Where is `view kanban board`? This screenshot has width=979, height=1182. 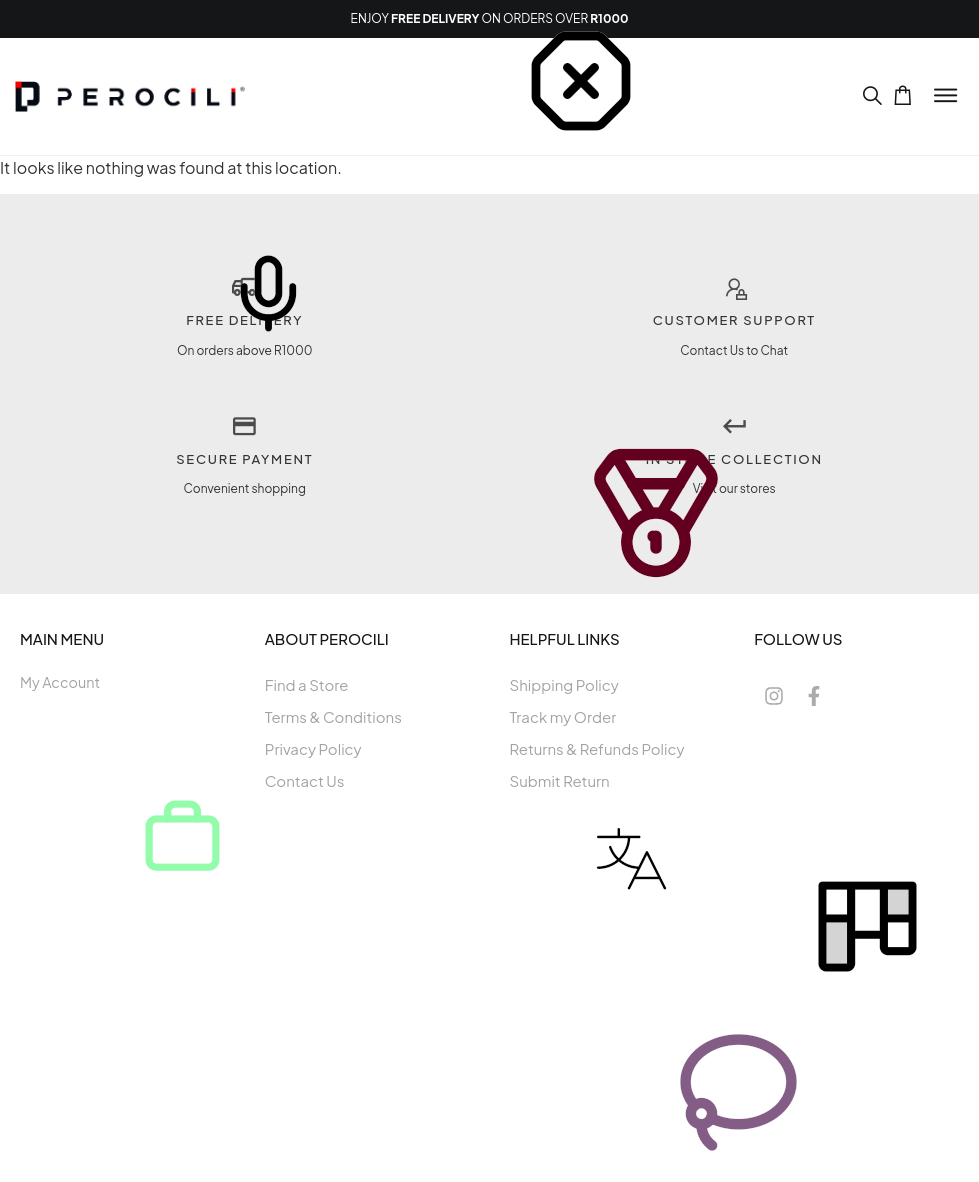 view kanban board is located at coordinates (867, 922).